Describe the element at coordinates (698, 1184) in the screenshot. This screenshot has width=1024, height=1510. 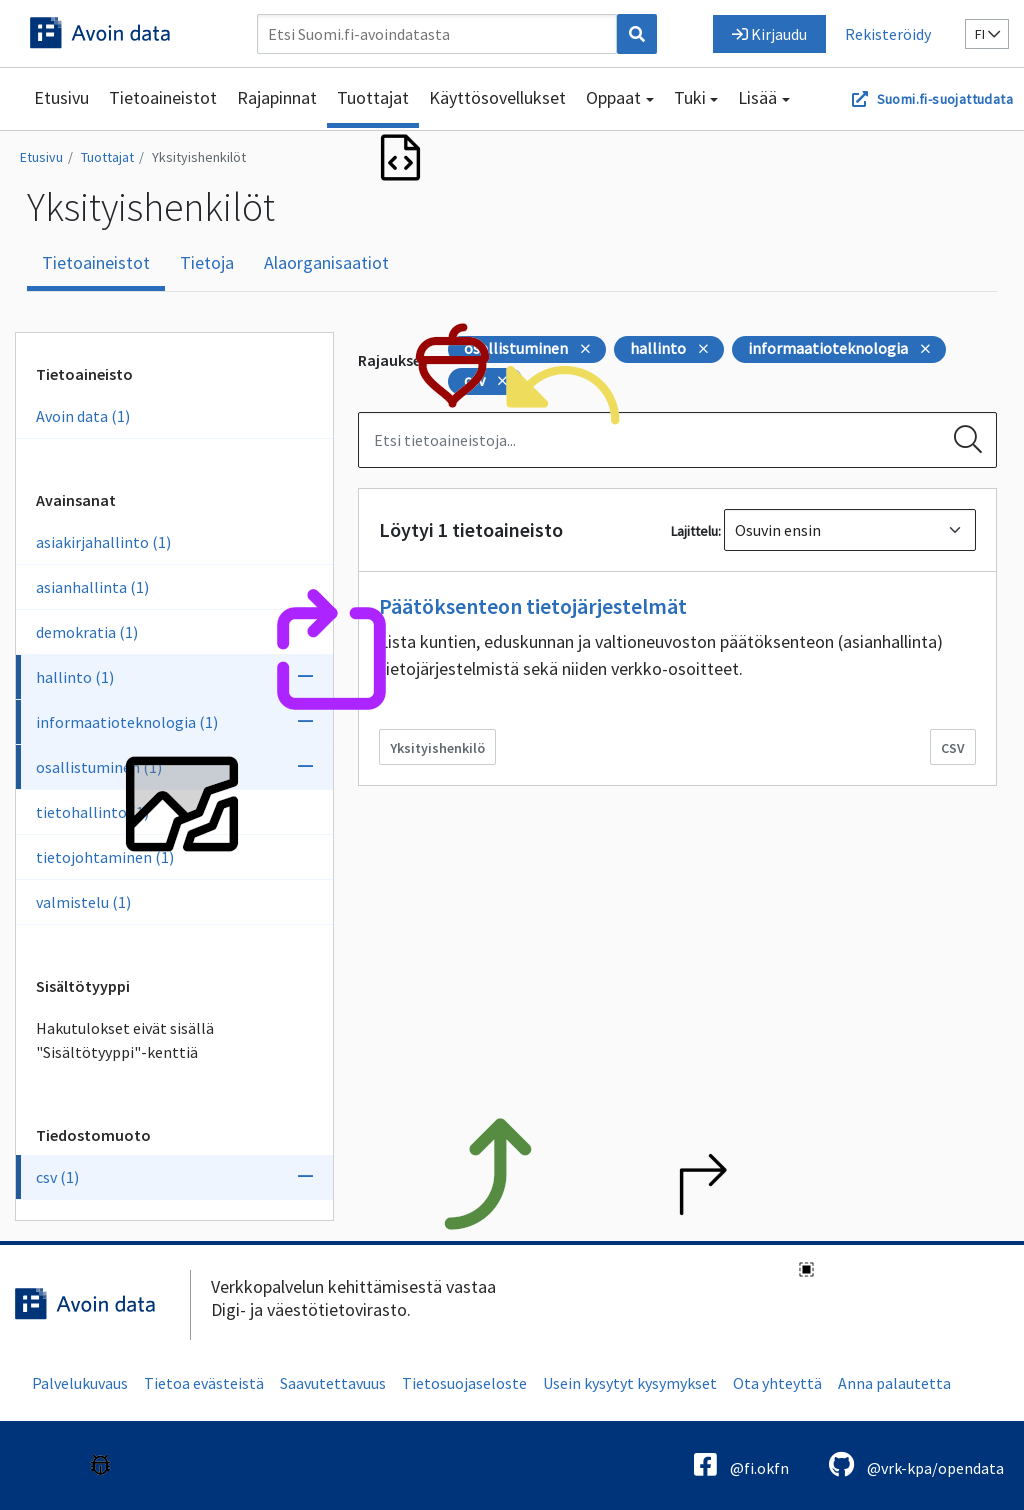
I see `reply to a message` at that location.